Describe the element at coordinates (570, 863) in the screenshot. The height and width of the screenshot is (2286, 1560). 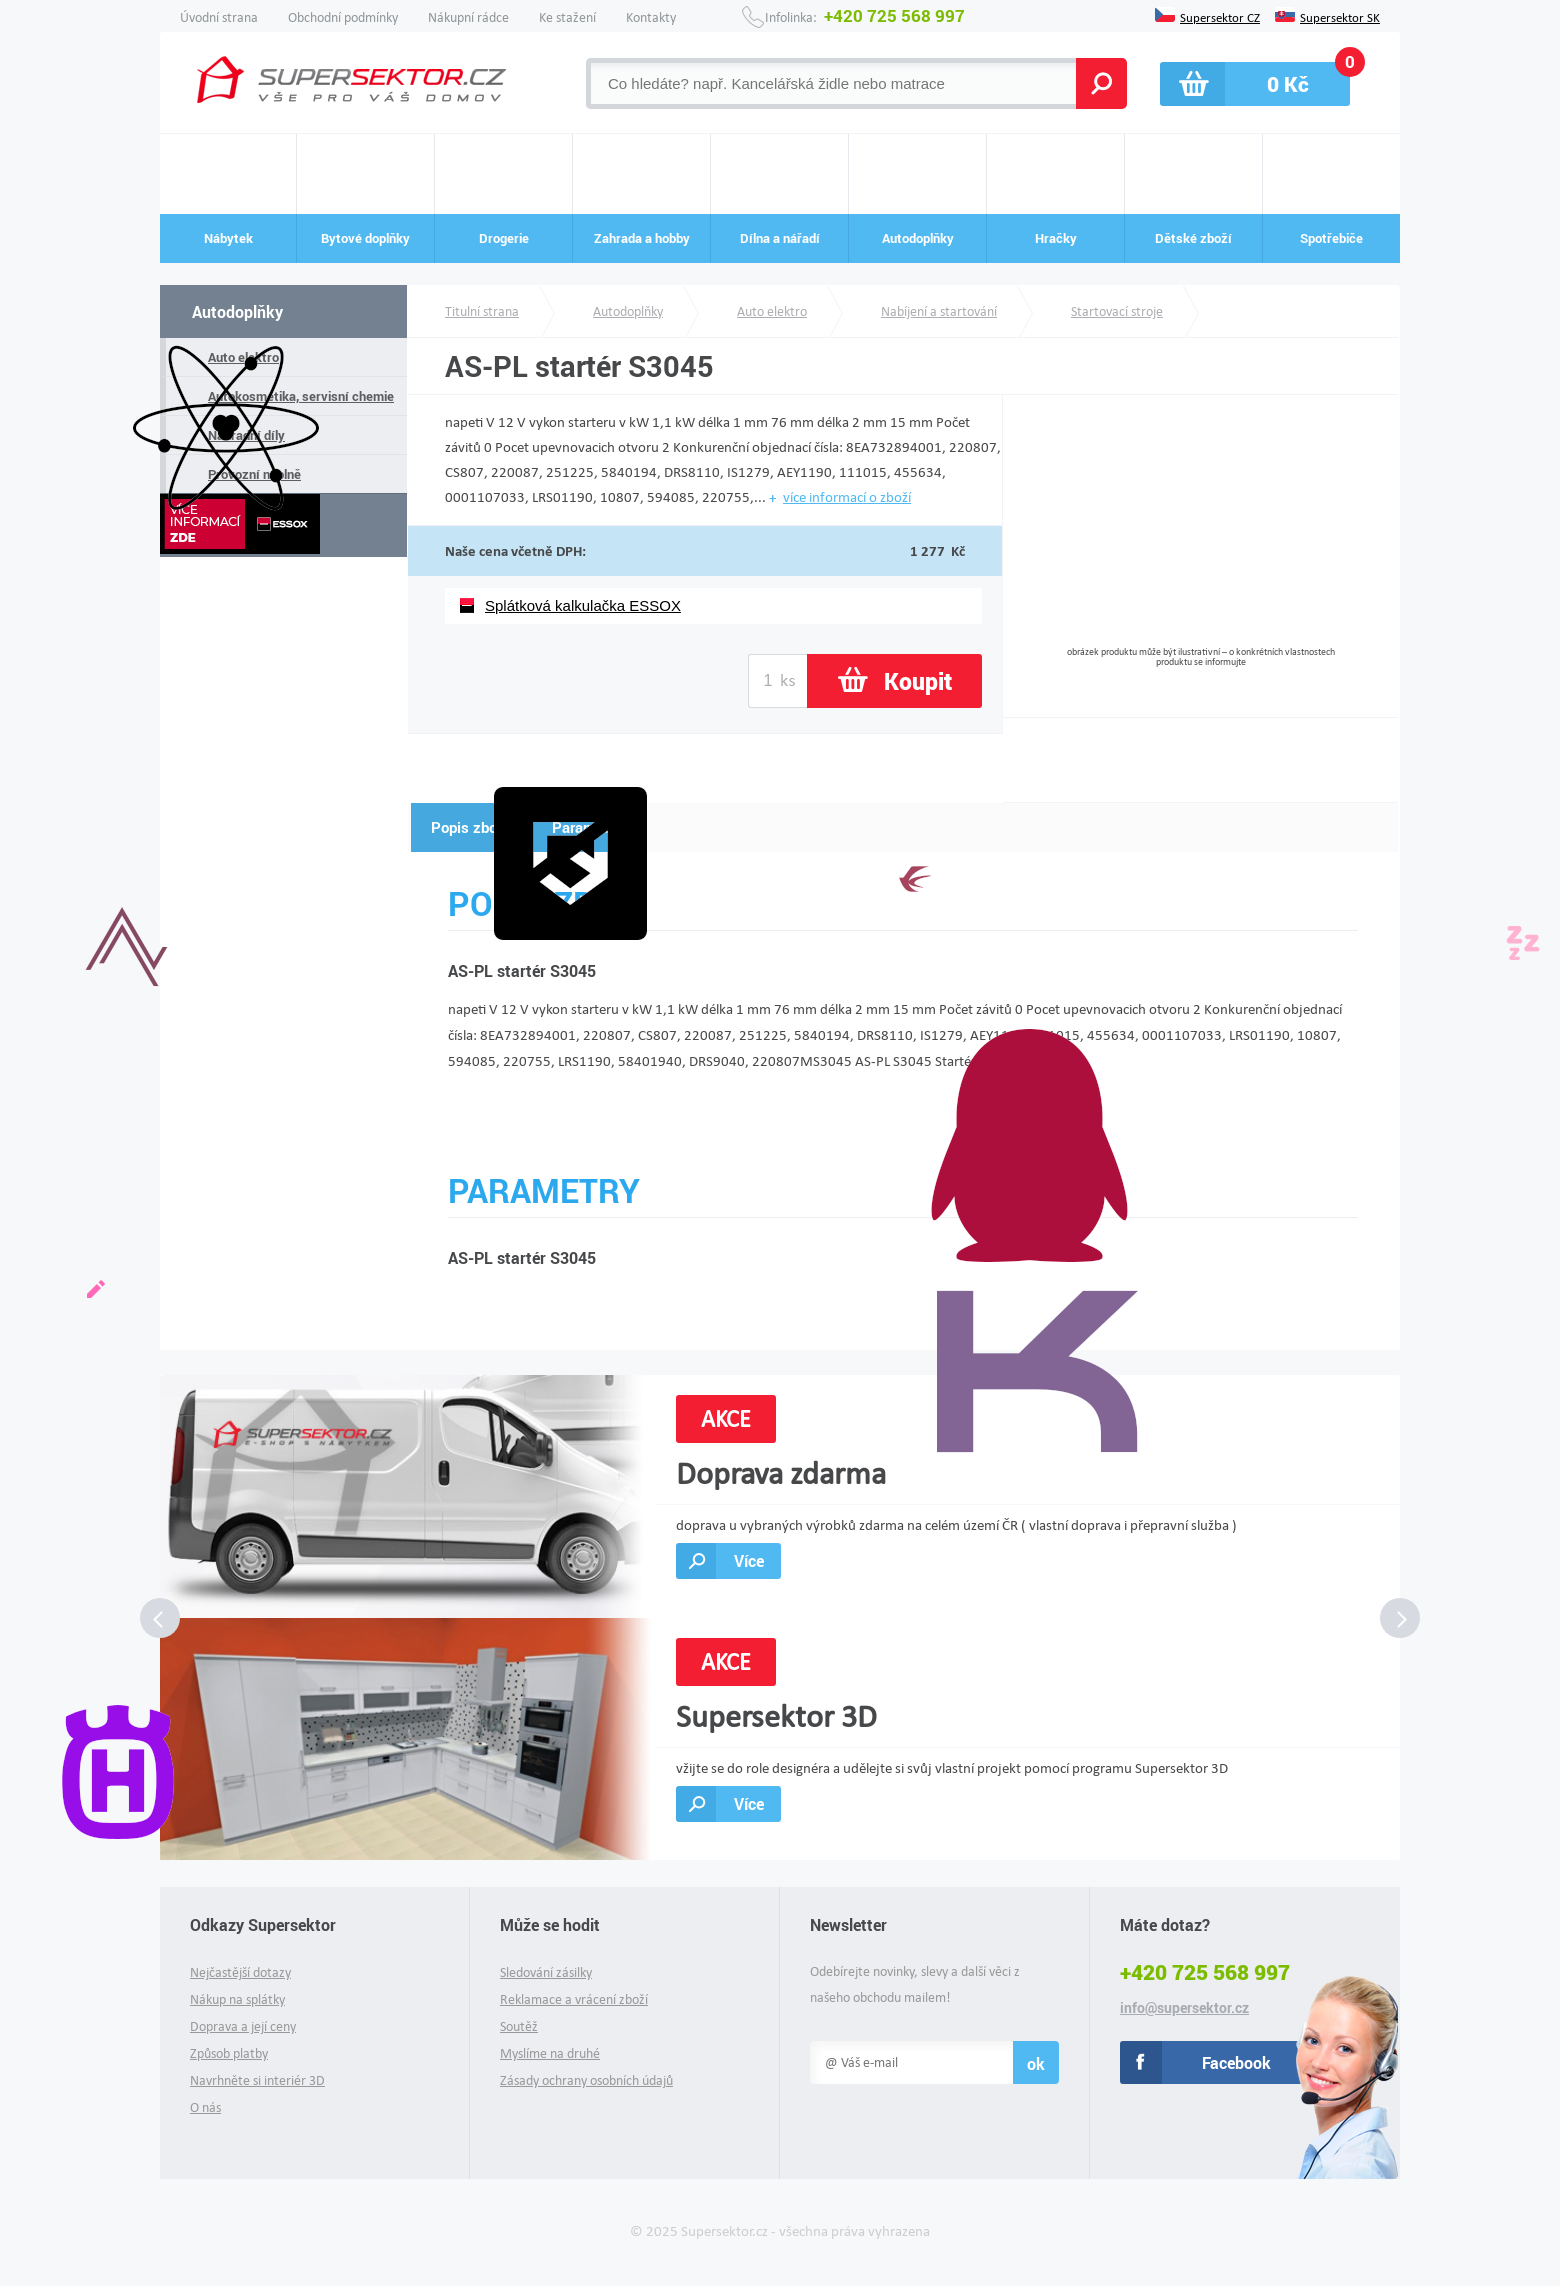
I see `clubforce app or service logo` at that location.